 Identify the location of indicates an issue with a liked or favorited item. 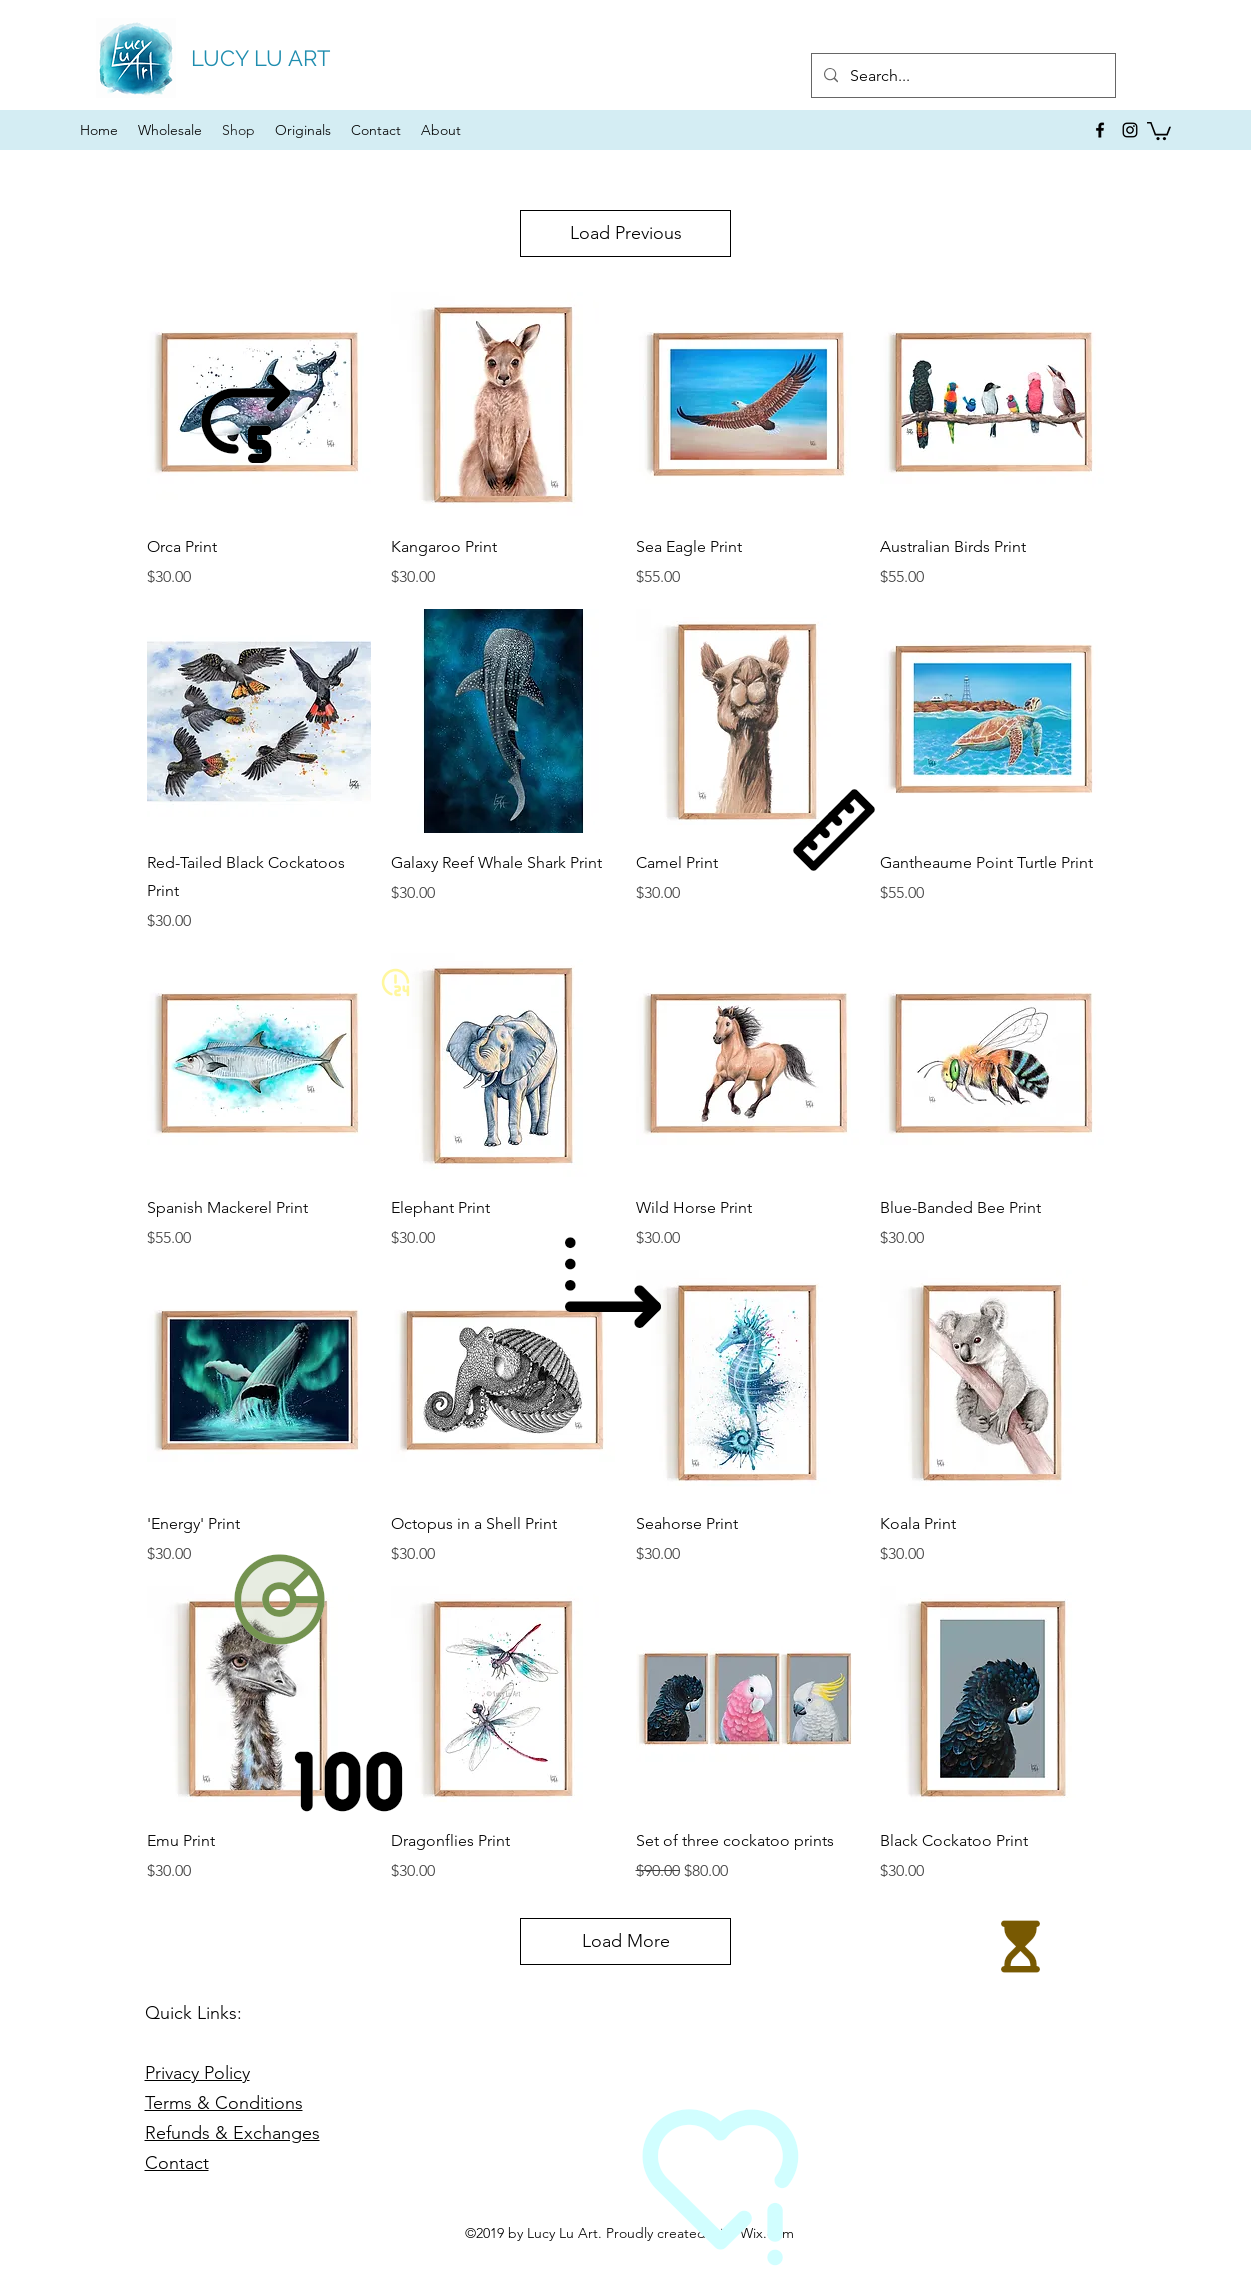
(720, 2179).